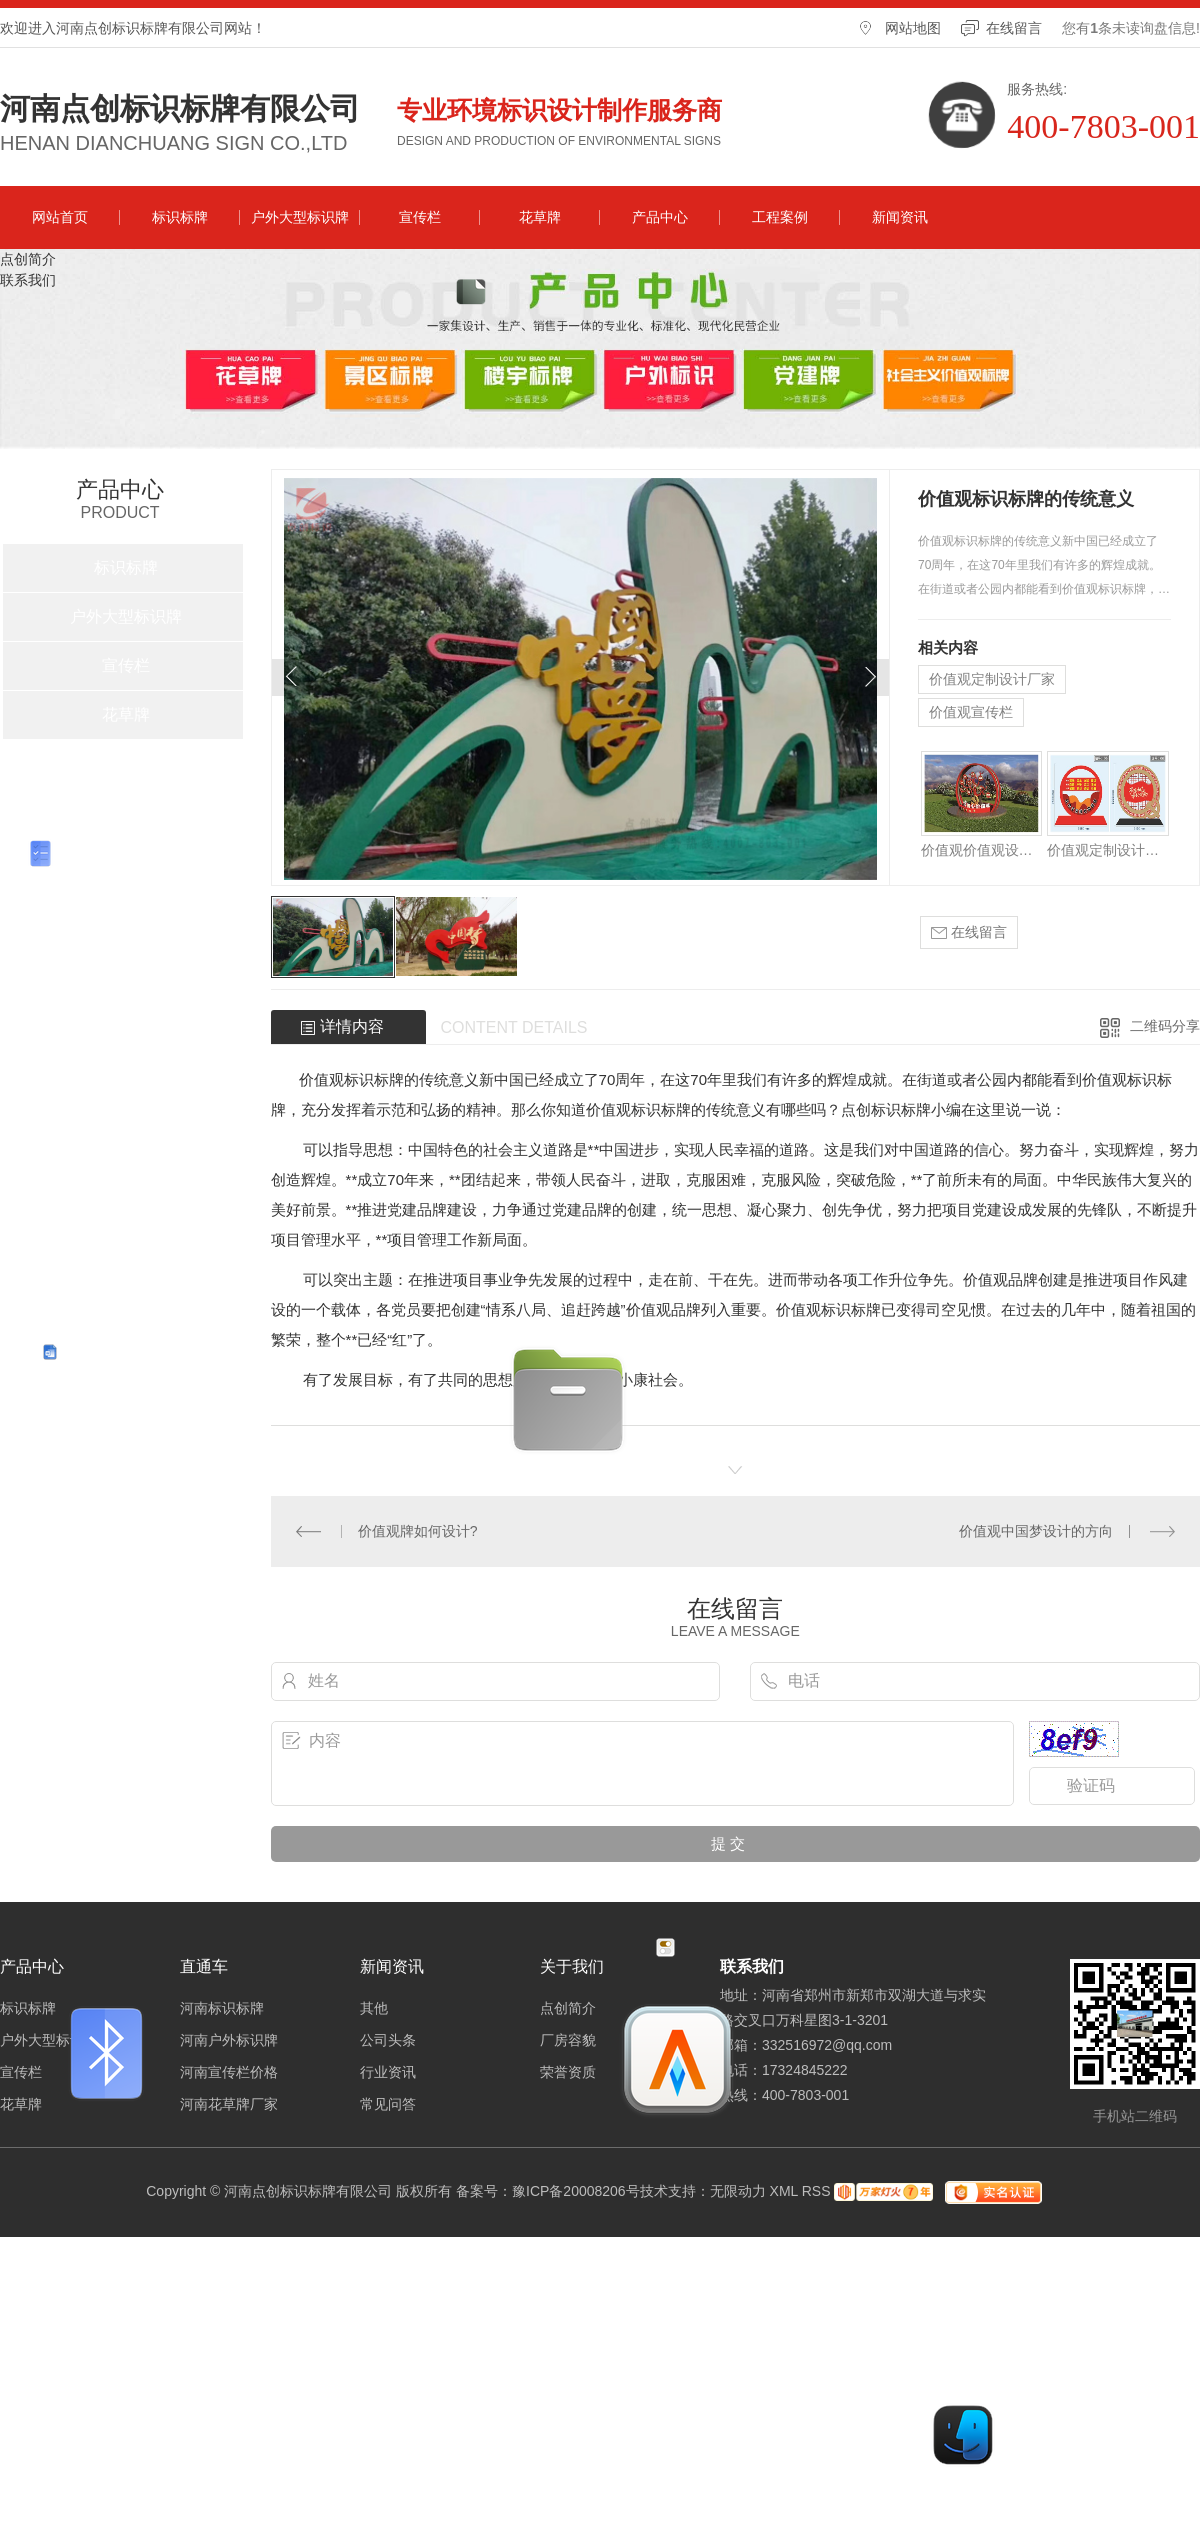  What do you see at coordinates (665, 1947) in the screenshot?
I see `open gnome tweaks to customize desktop settings` at bounding box center [665, 1947].